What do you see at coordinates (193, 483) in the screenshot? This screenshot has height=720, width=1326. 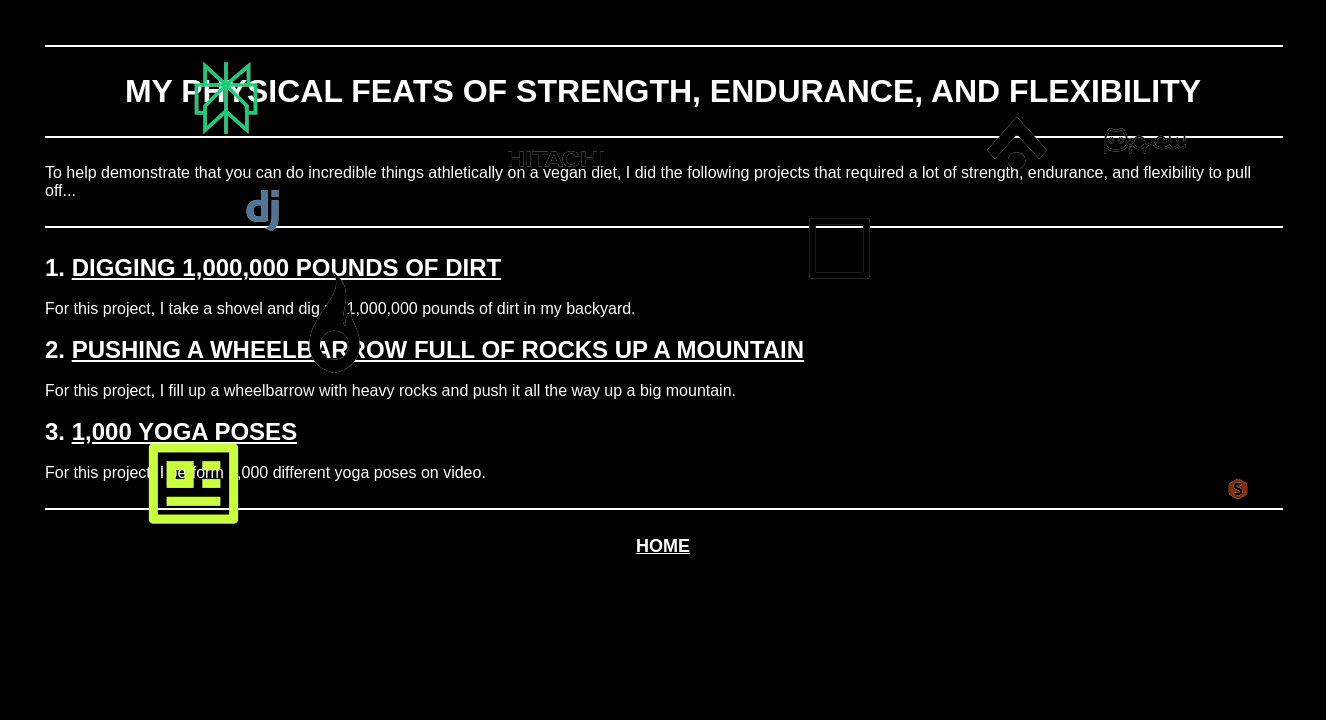 I see `view news articles` at bounding box center [193, 483].